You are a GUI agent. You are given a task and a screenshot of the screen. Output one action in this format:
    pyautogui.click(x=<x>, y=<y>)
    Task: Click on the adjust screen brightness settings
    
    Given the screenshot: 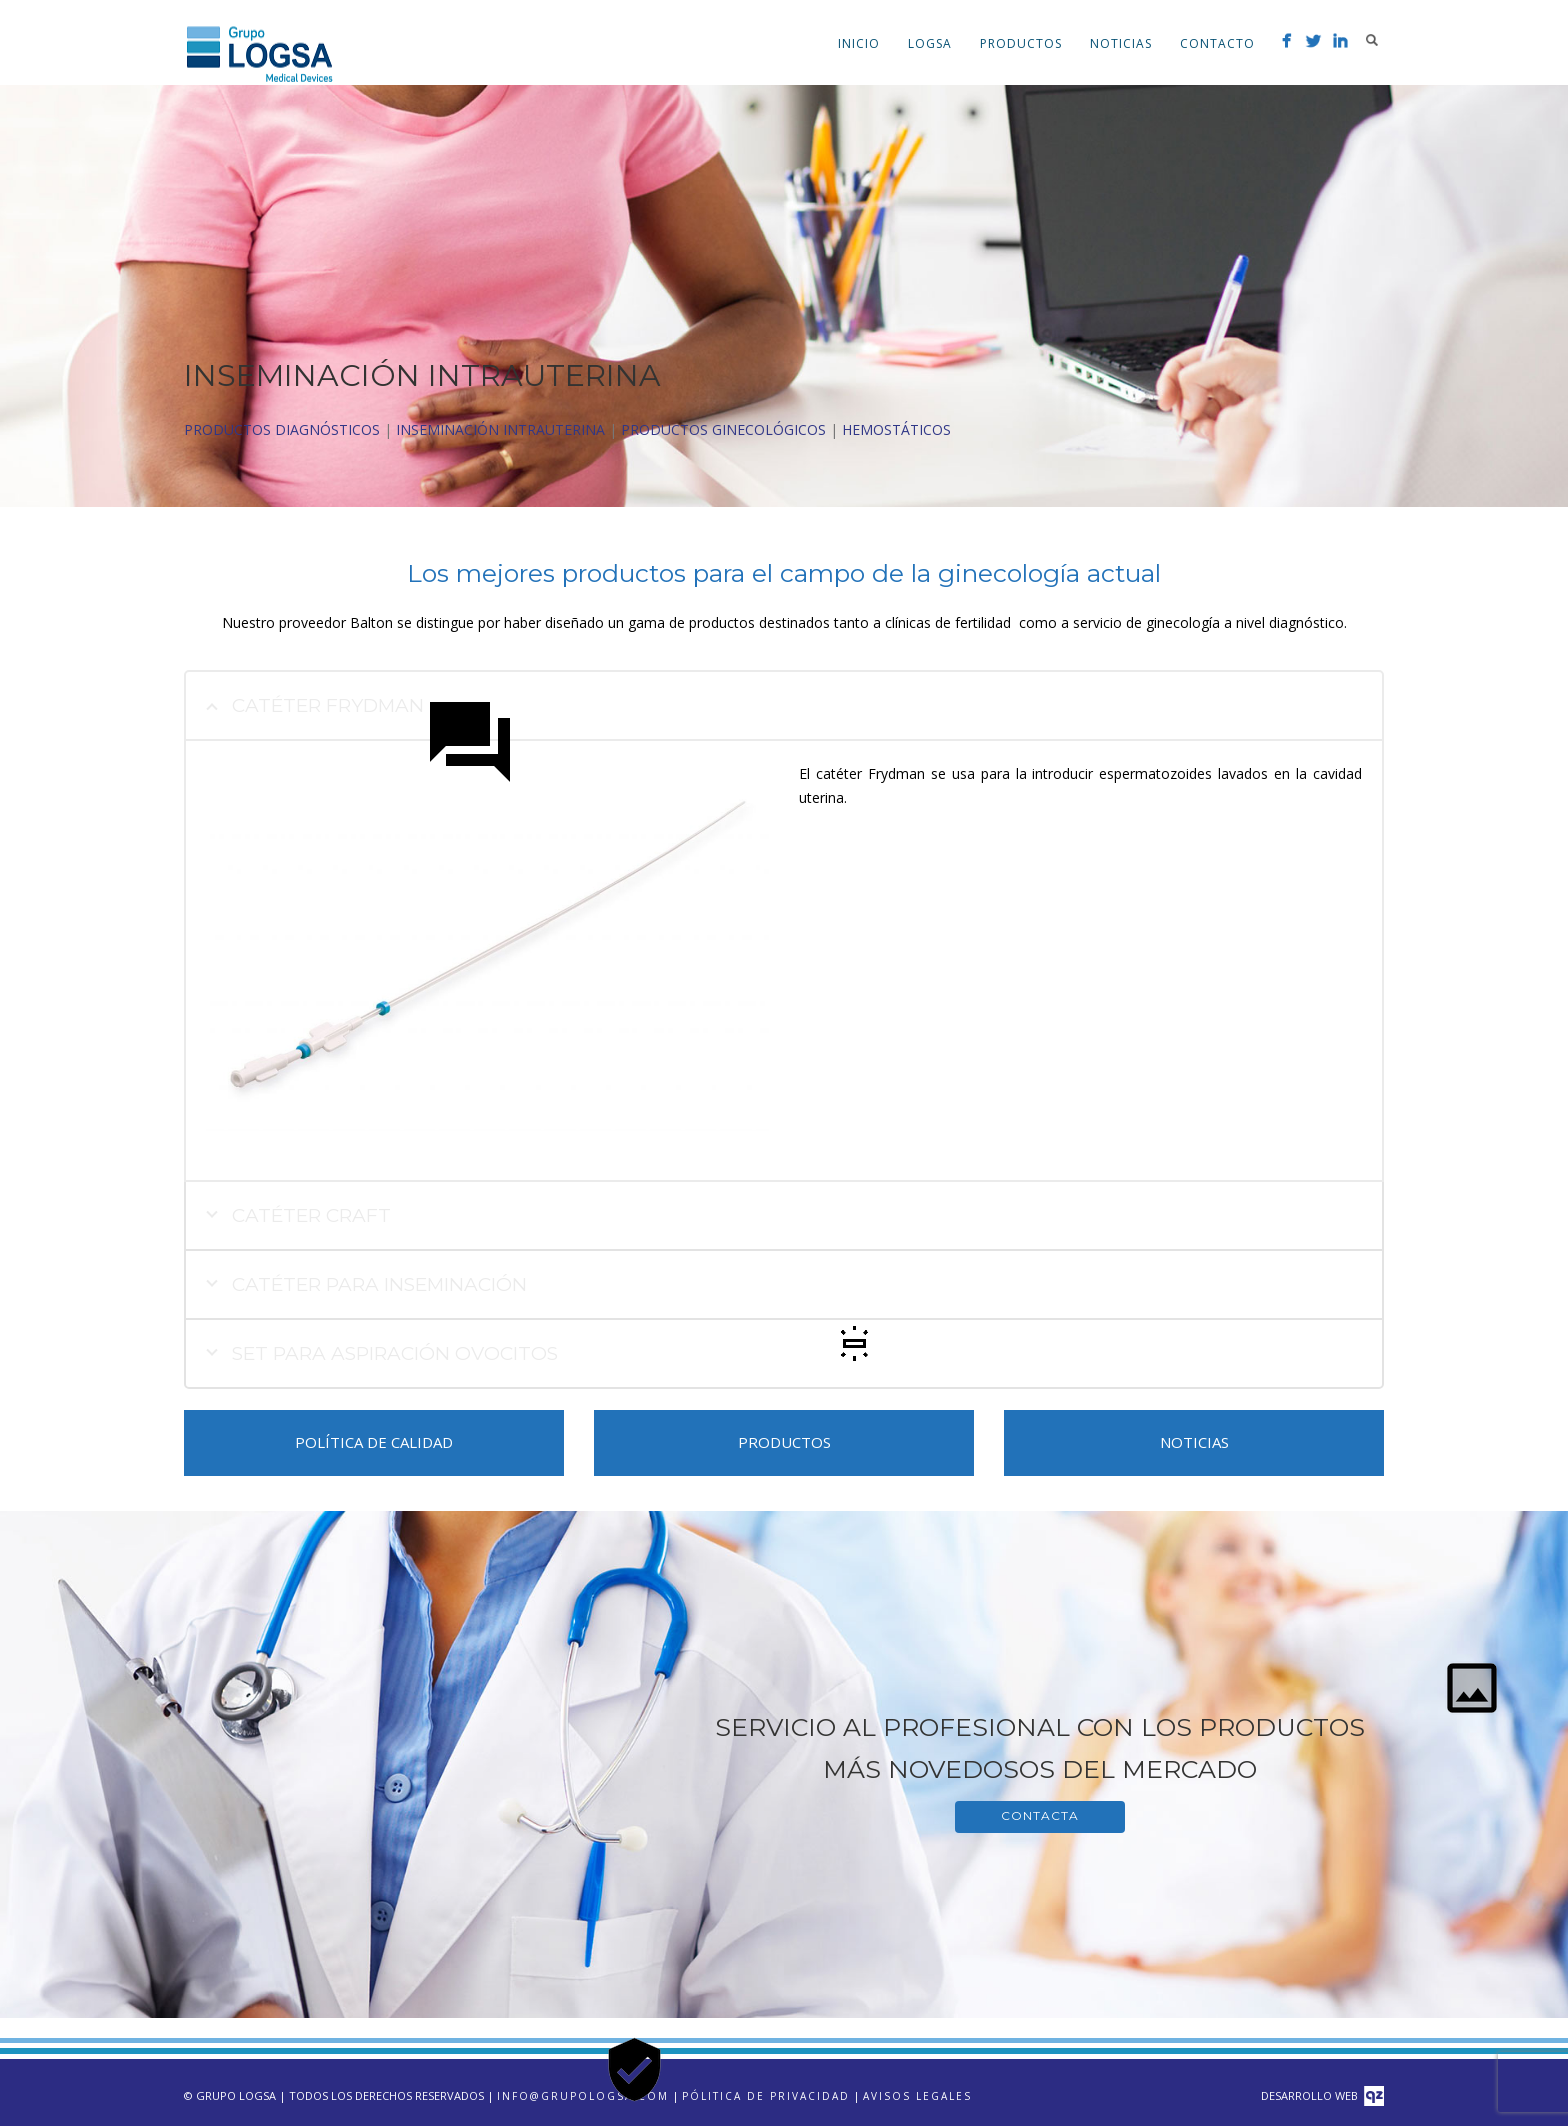 What is the action you would take?
    pyautogui.click(x=854, y=1343)
    